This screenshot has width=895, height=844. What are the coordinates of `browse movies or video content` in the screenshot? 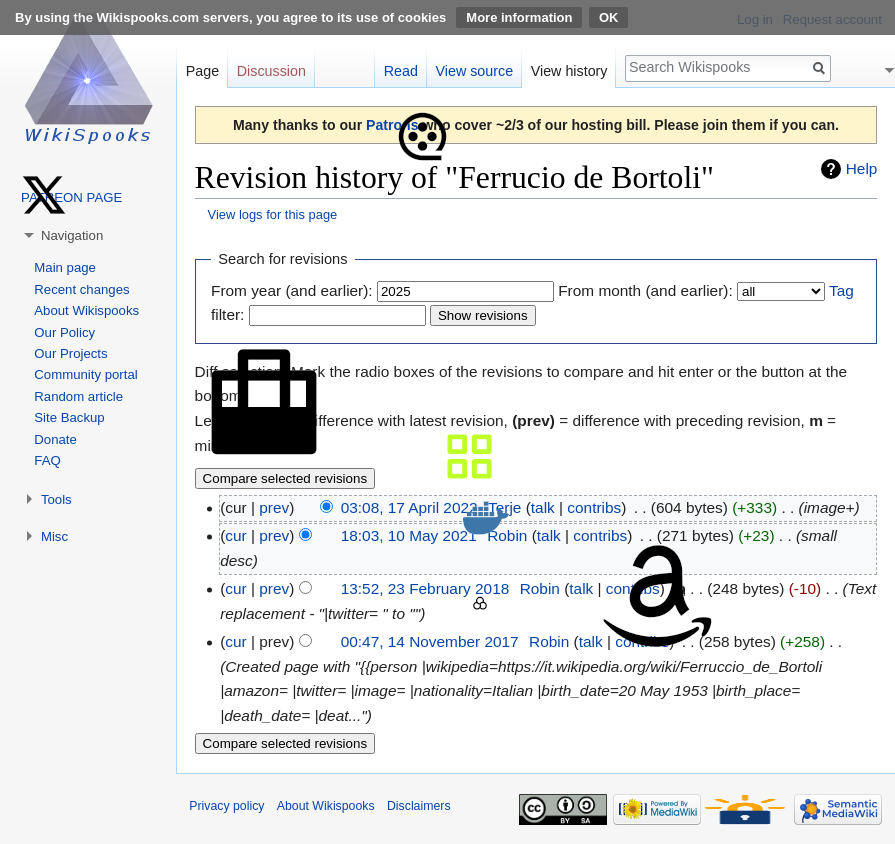 It's located at (422, 136).